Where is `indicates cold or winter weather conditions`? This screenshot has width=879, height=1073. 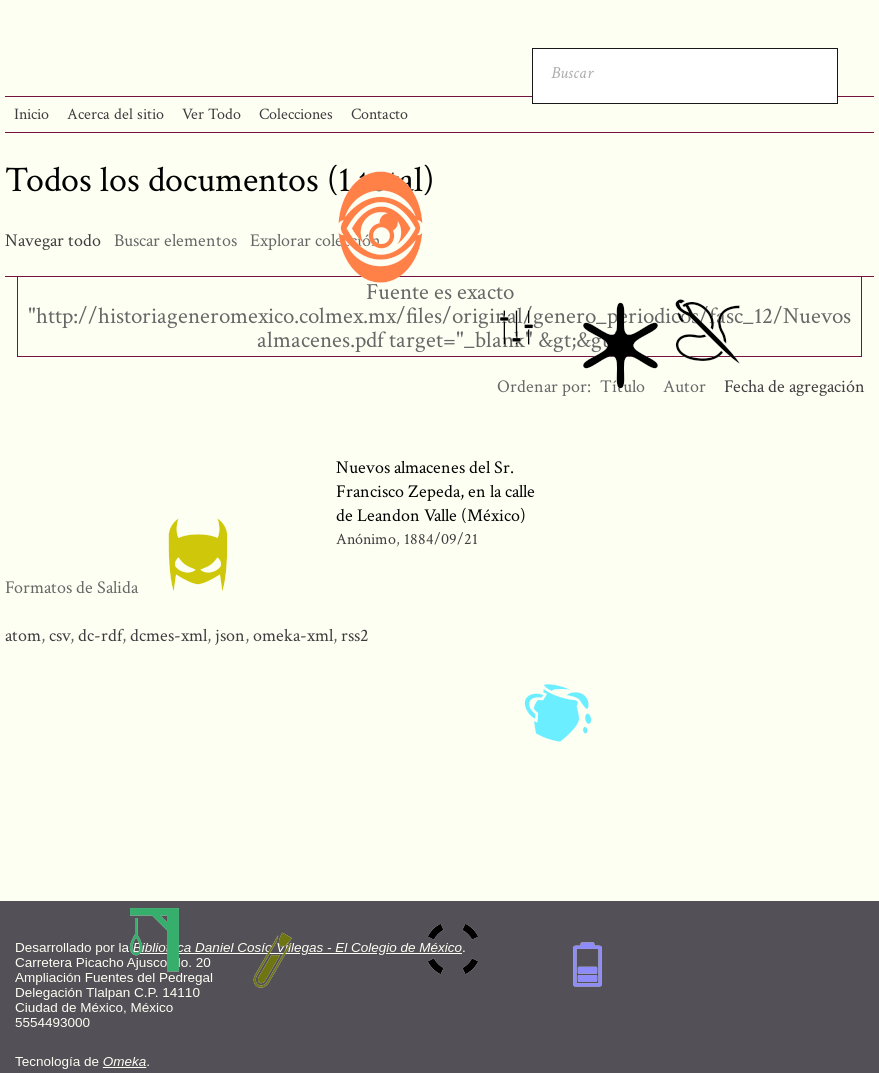 indicates cold or winter weather conditions is located at coordinates (620, 345).